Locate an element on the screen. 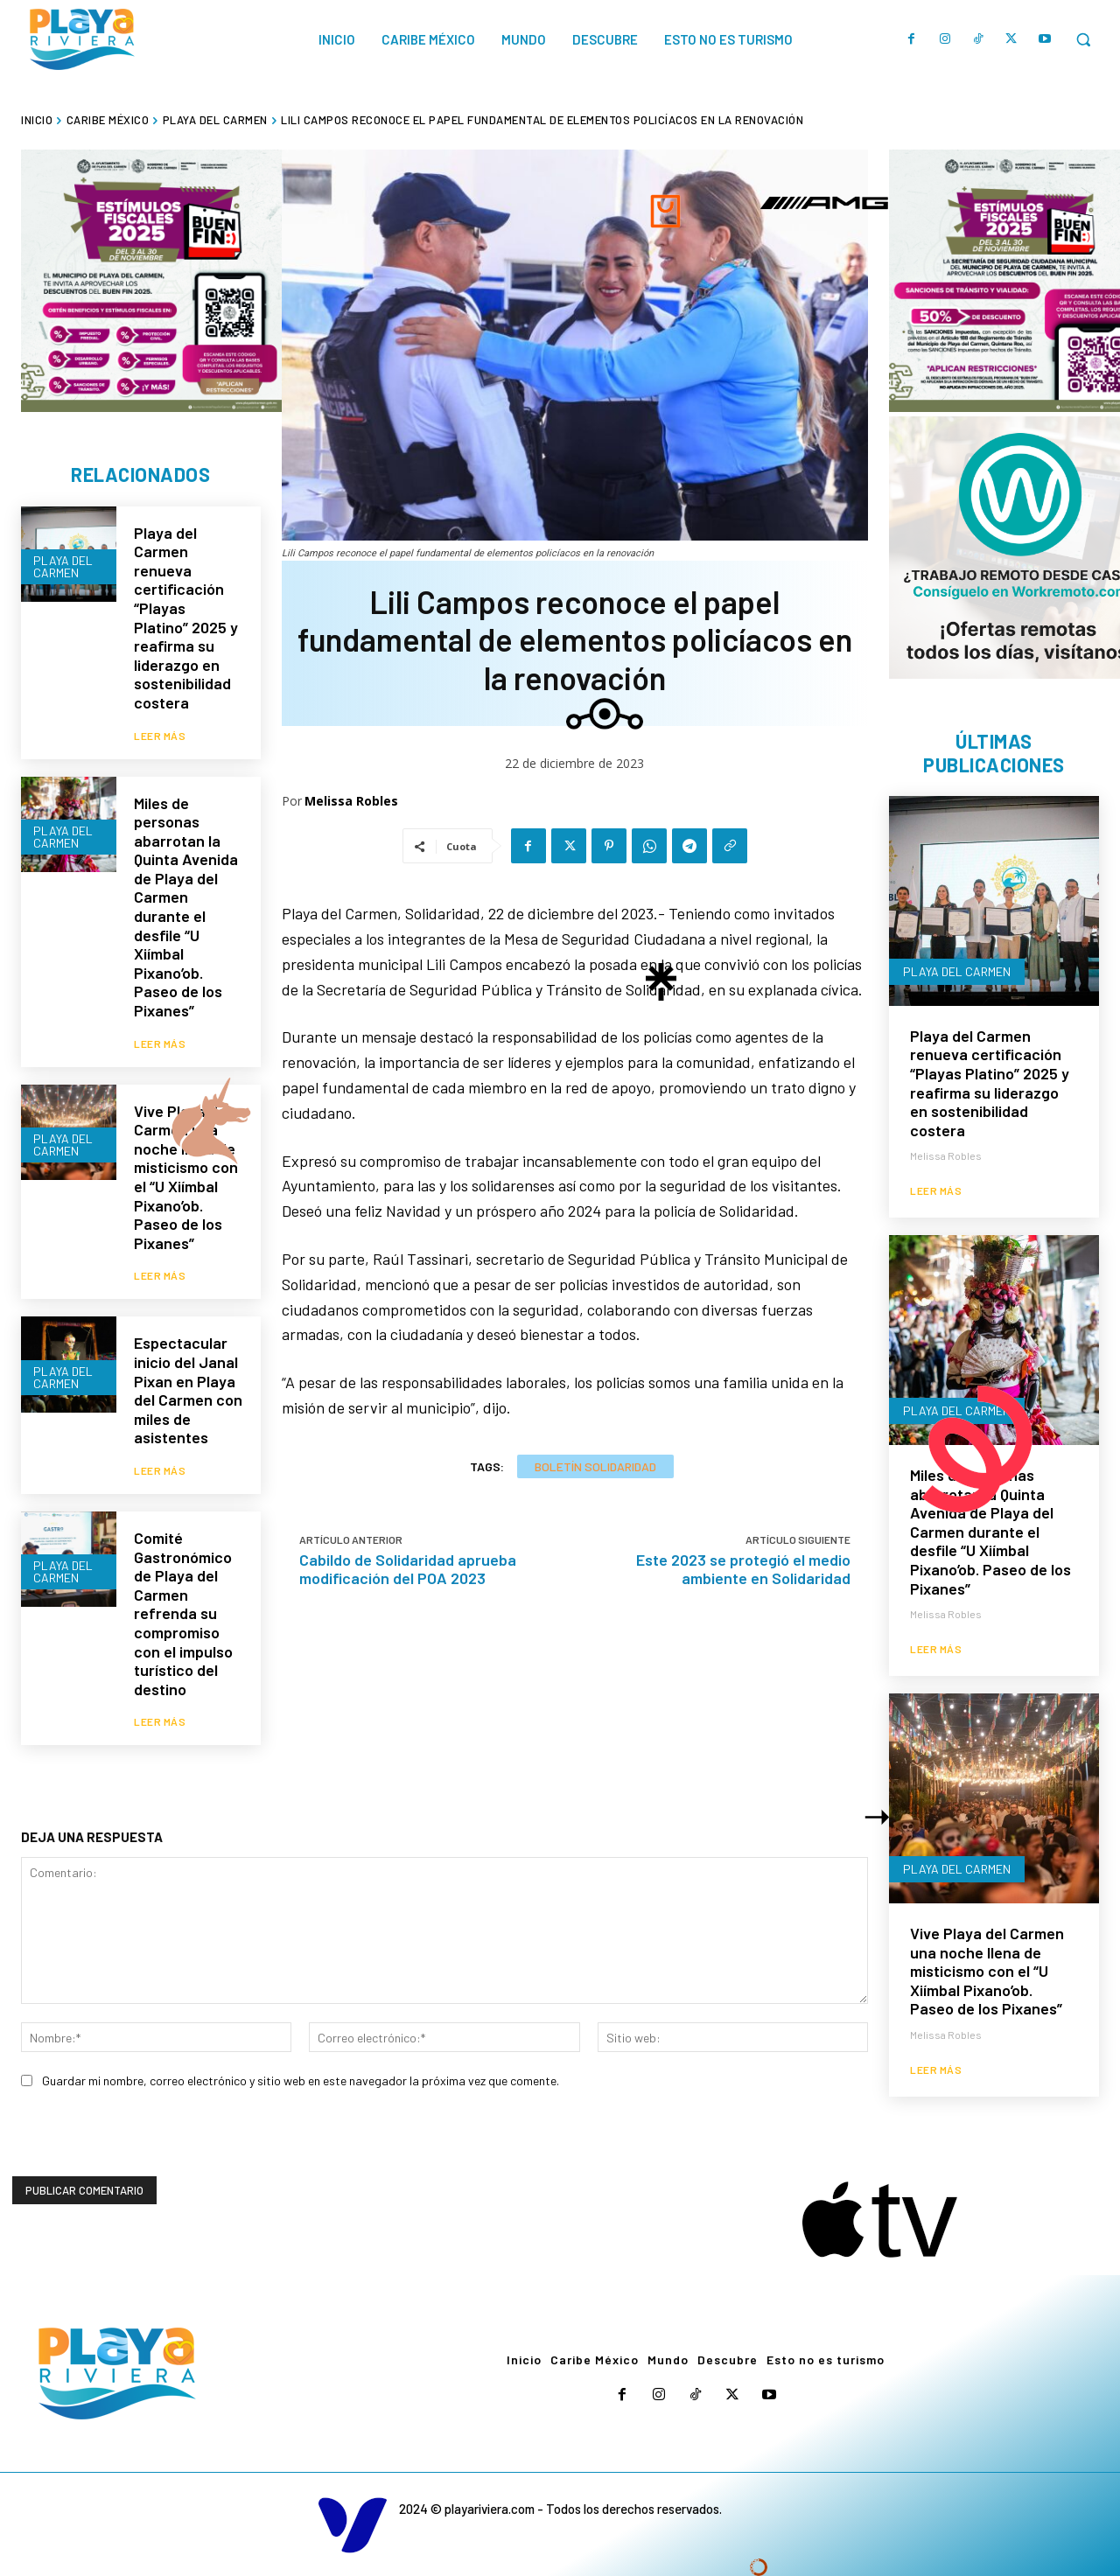 This screenshot has height=2576, width=1120. navigate to the next step or page is located at coordinates (877, 1817).